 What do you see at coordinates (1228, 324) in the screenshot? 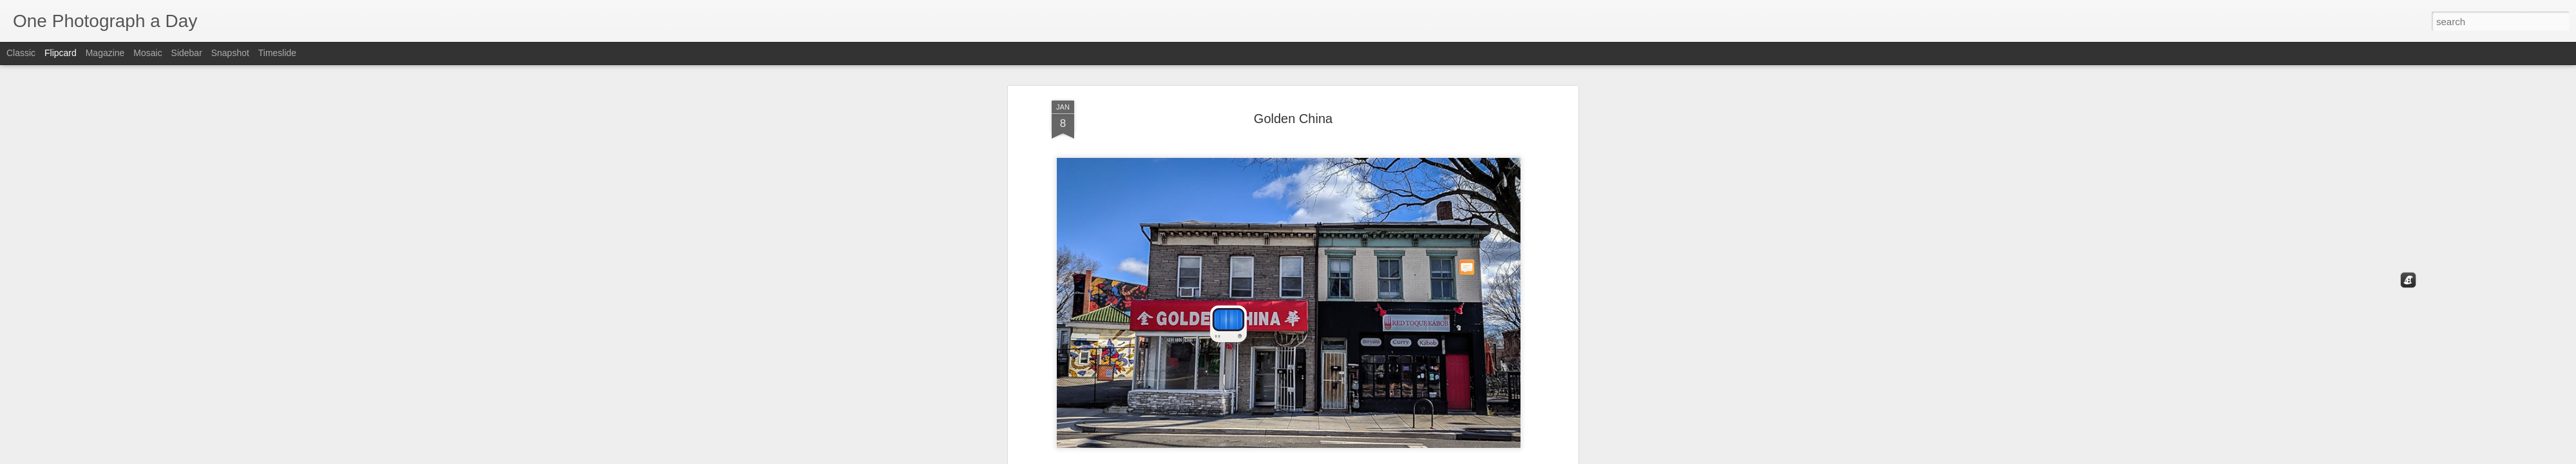
I see `open nostalgia app` at bounding box center [1228, 324].